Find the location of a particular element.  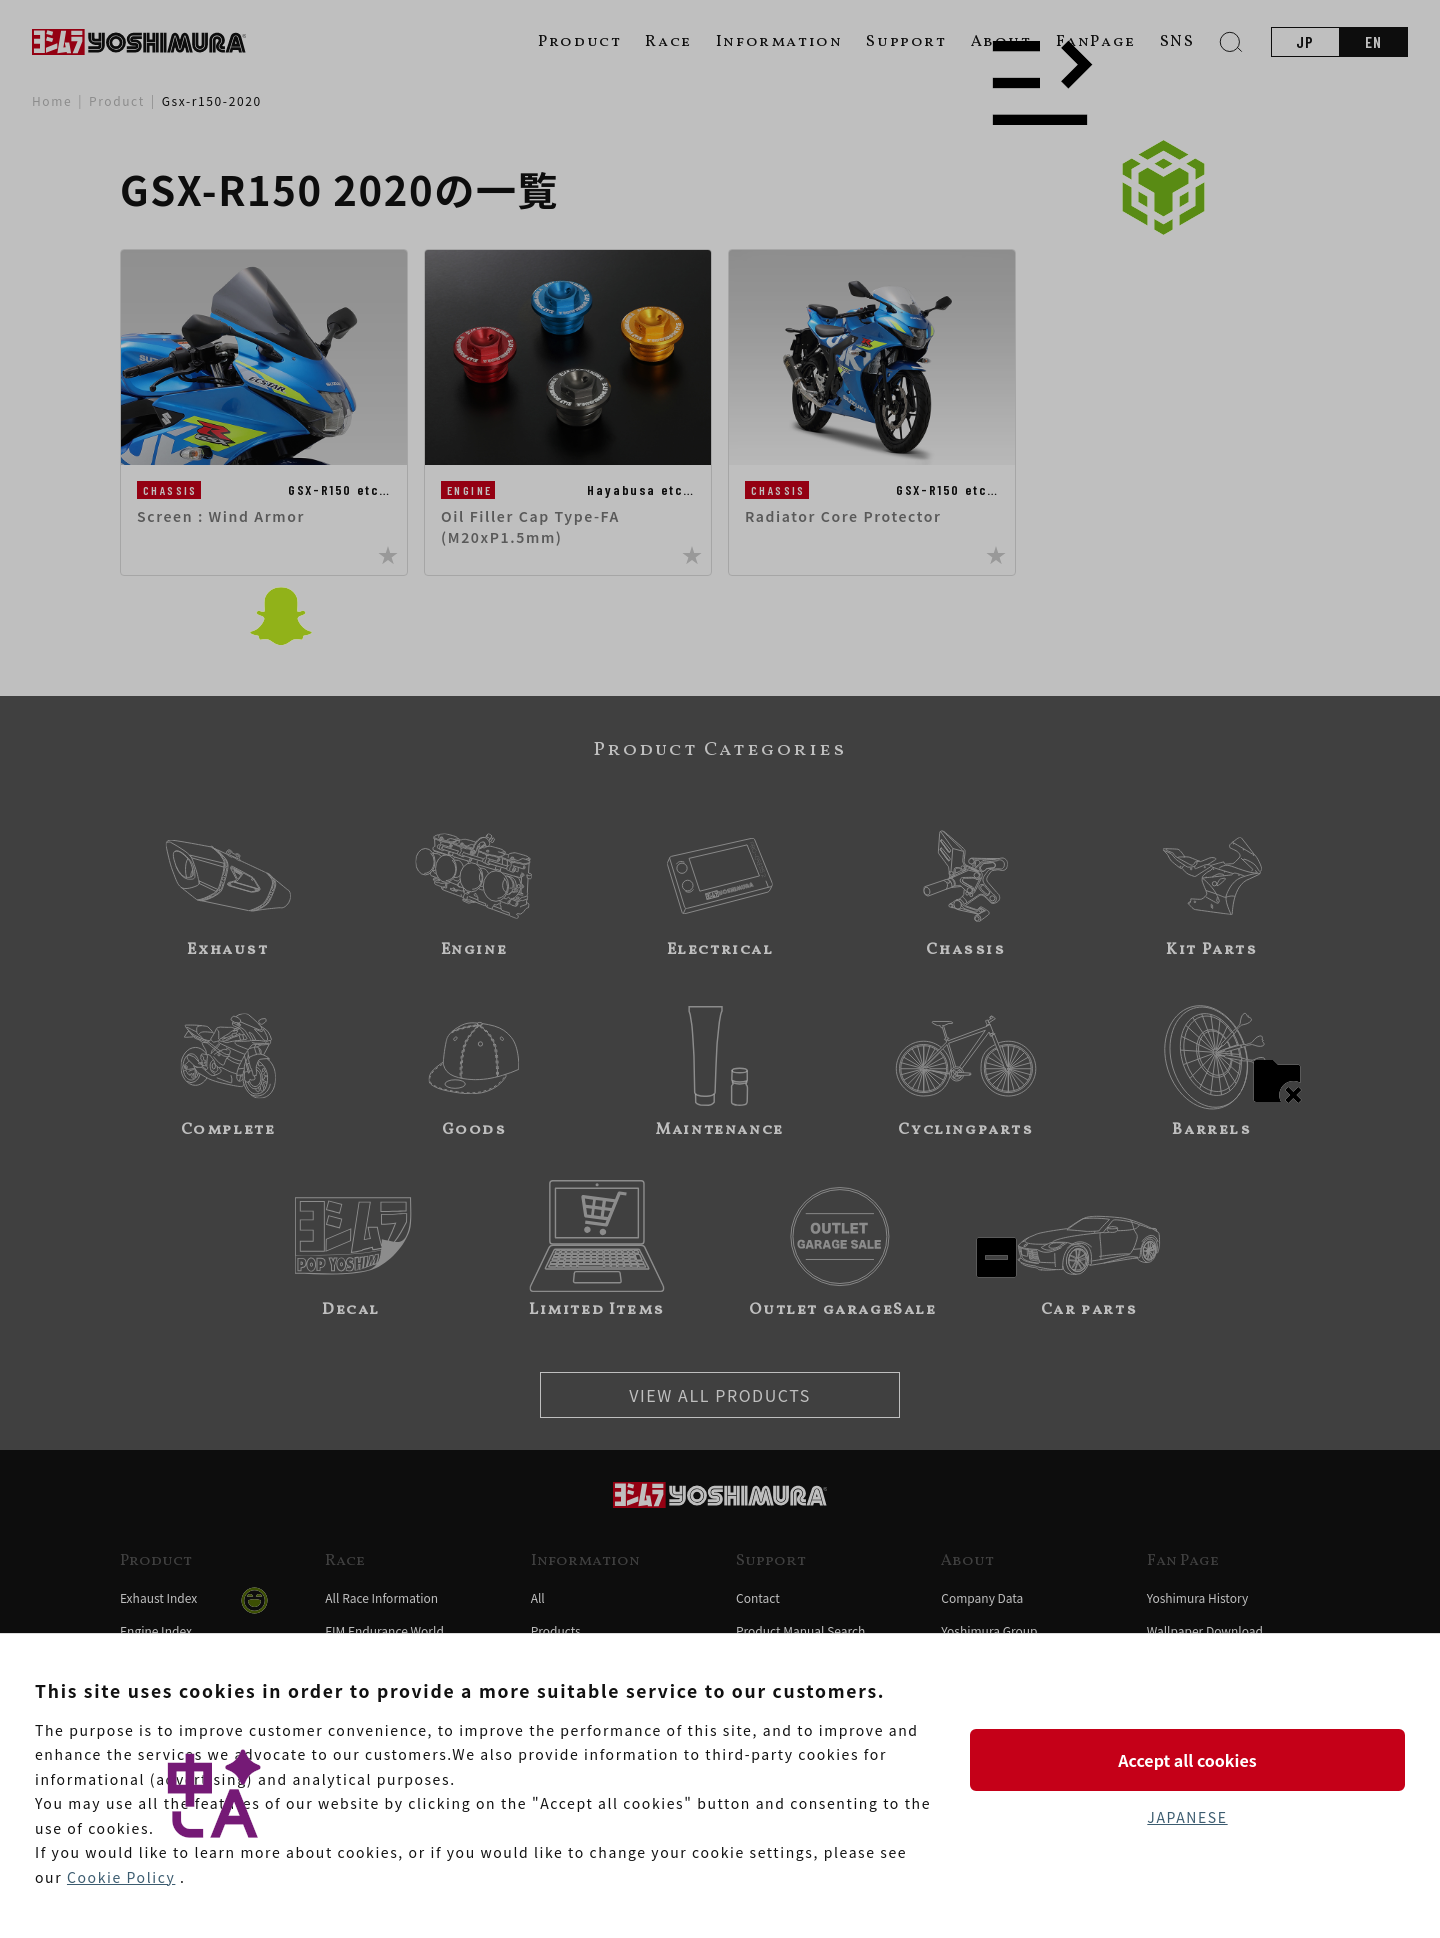

indicates a partially selected or indeterminate checkbox state is located at coordinates (996, 1257).